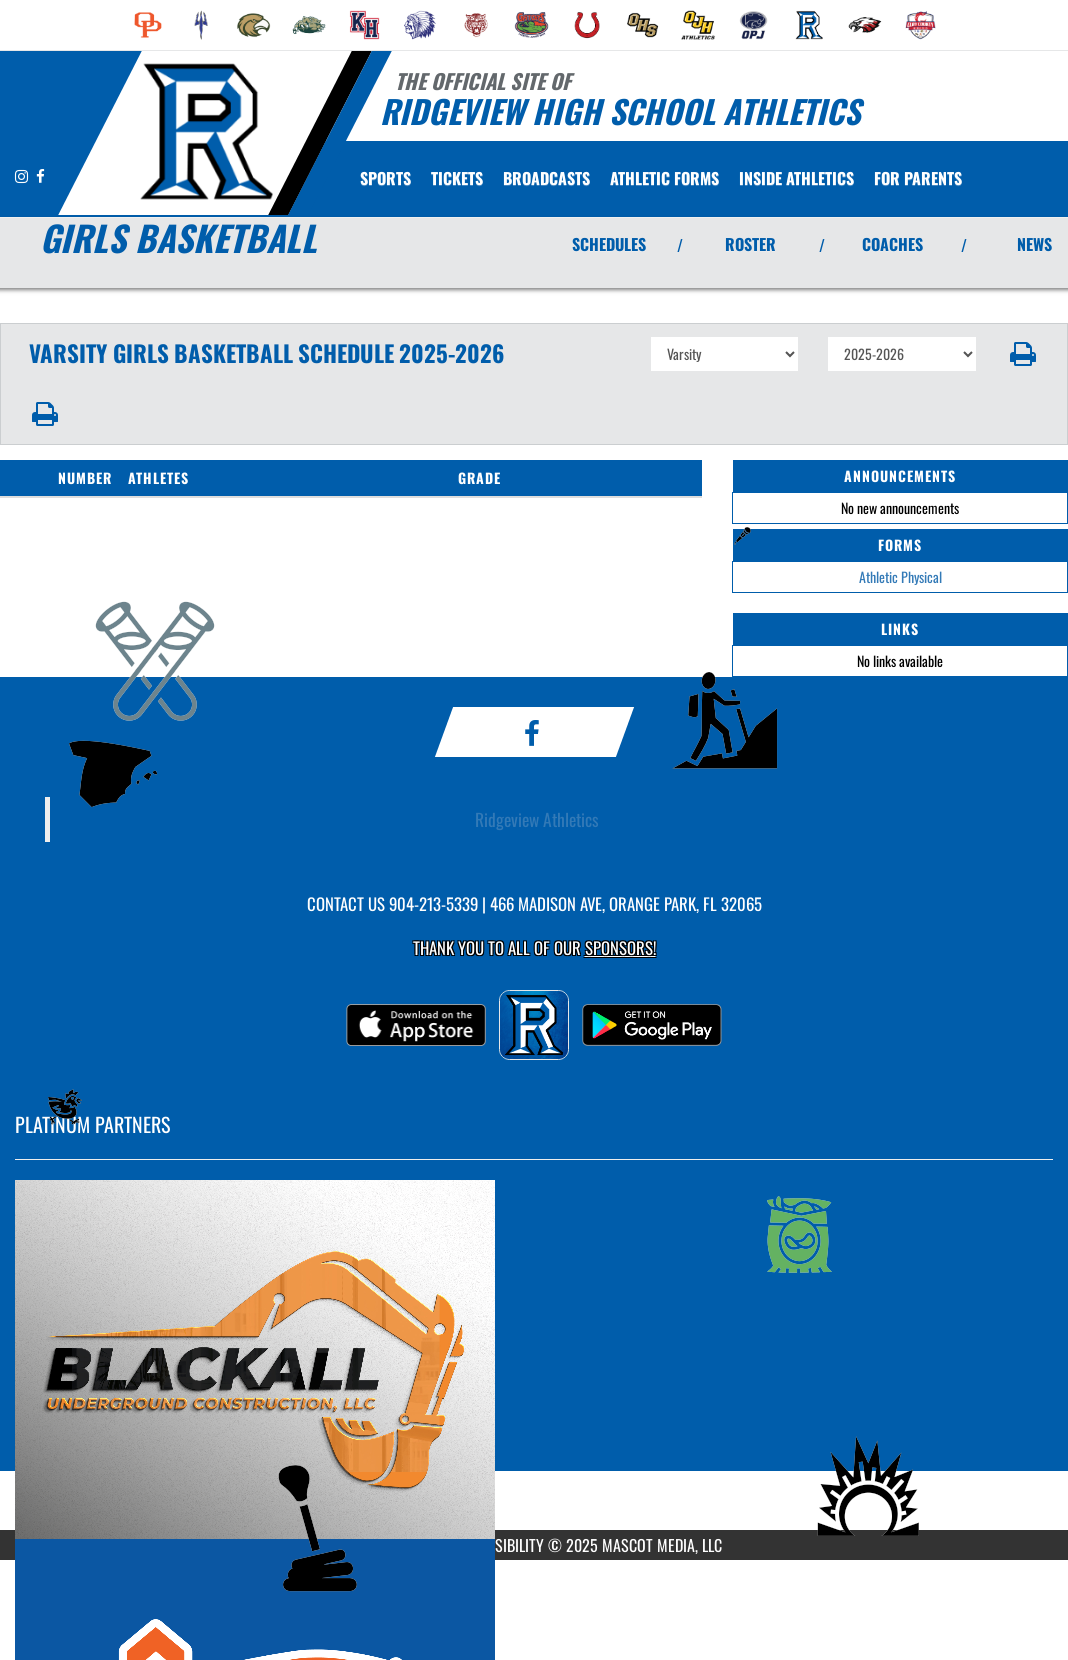 The image size is (1068, 1660). What do you see at coordinates (113, 774) in the screenshot?
I see `select spain as your country or region` at bounding box center [113, 774].